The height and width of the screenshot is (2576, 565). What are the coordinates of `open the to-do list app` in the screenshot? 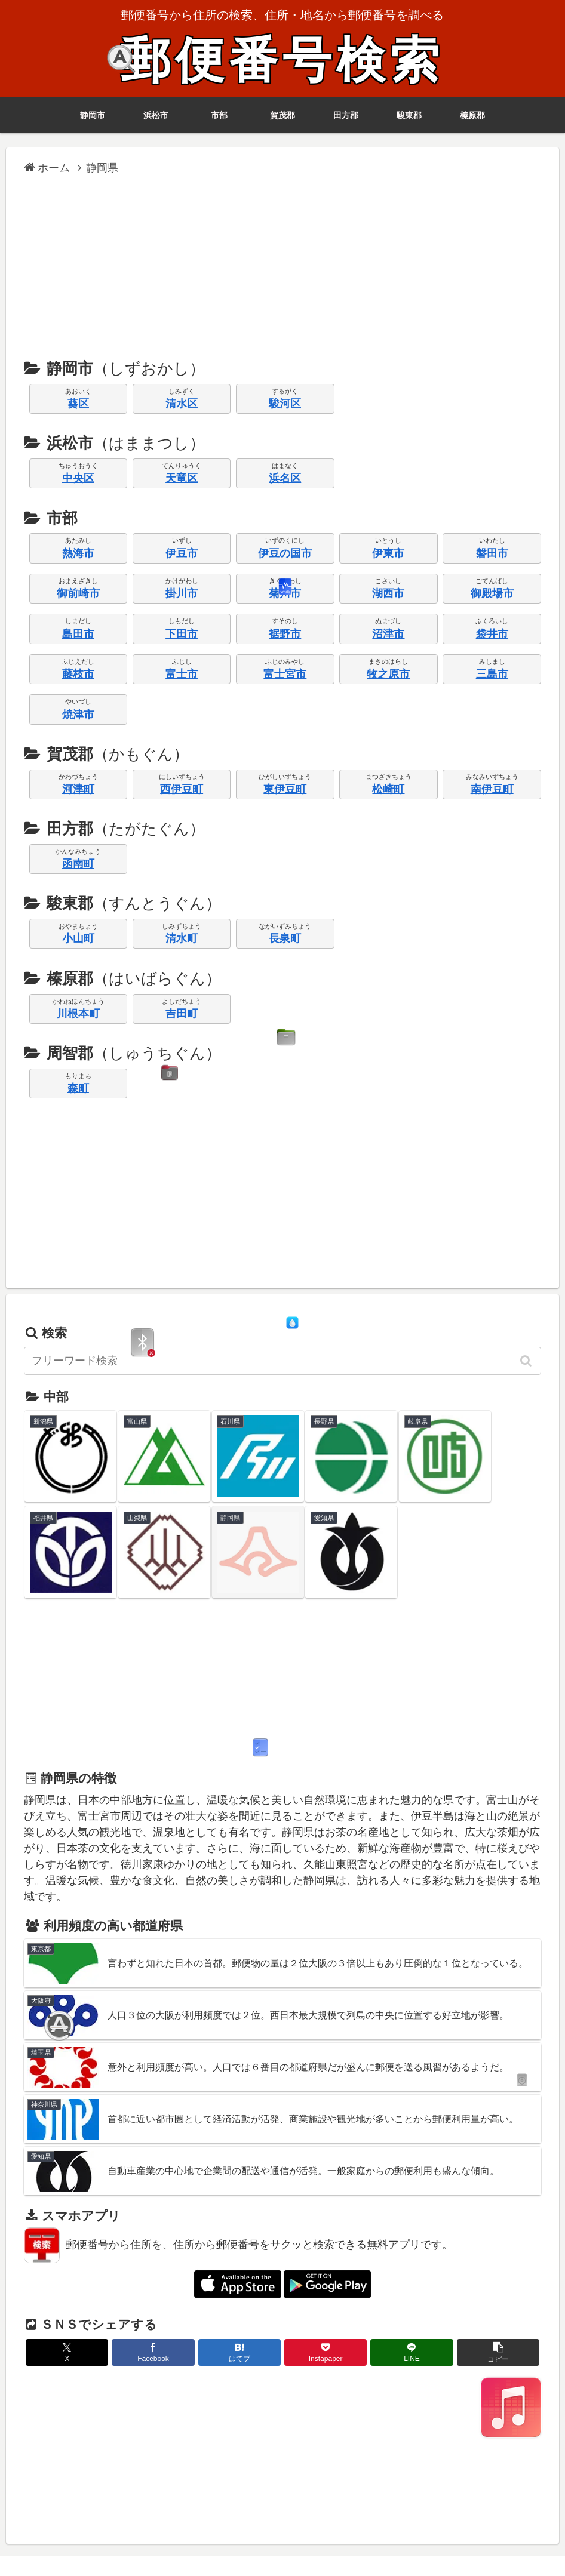 It's located at (260, 1747).